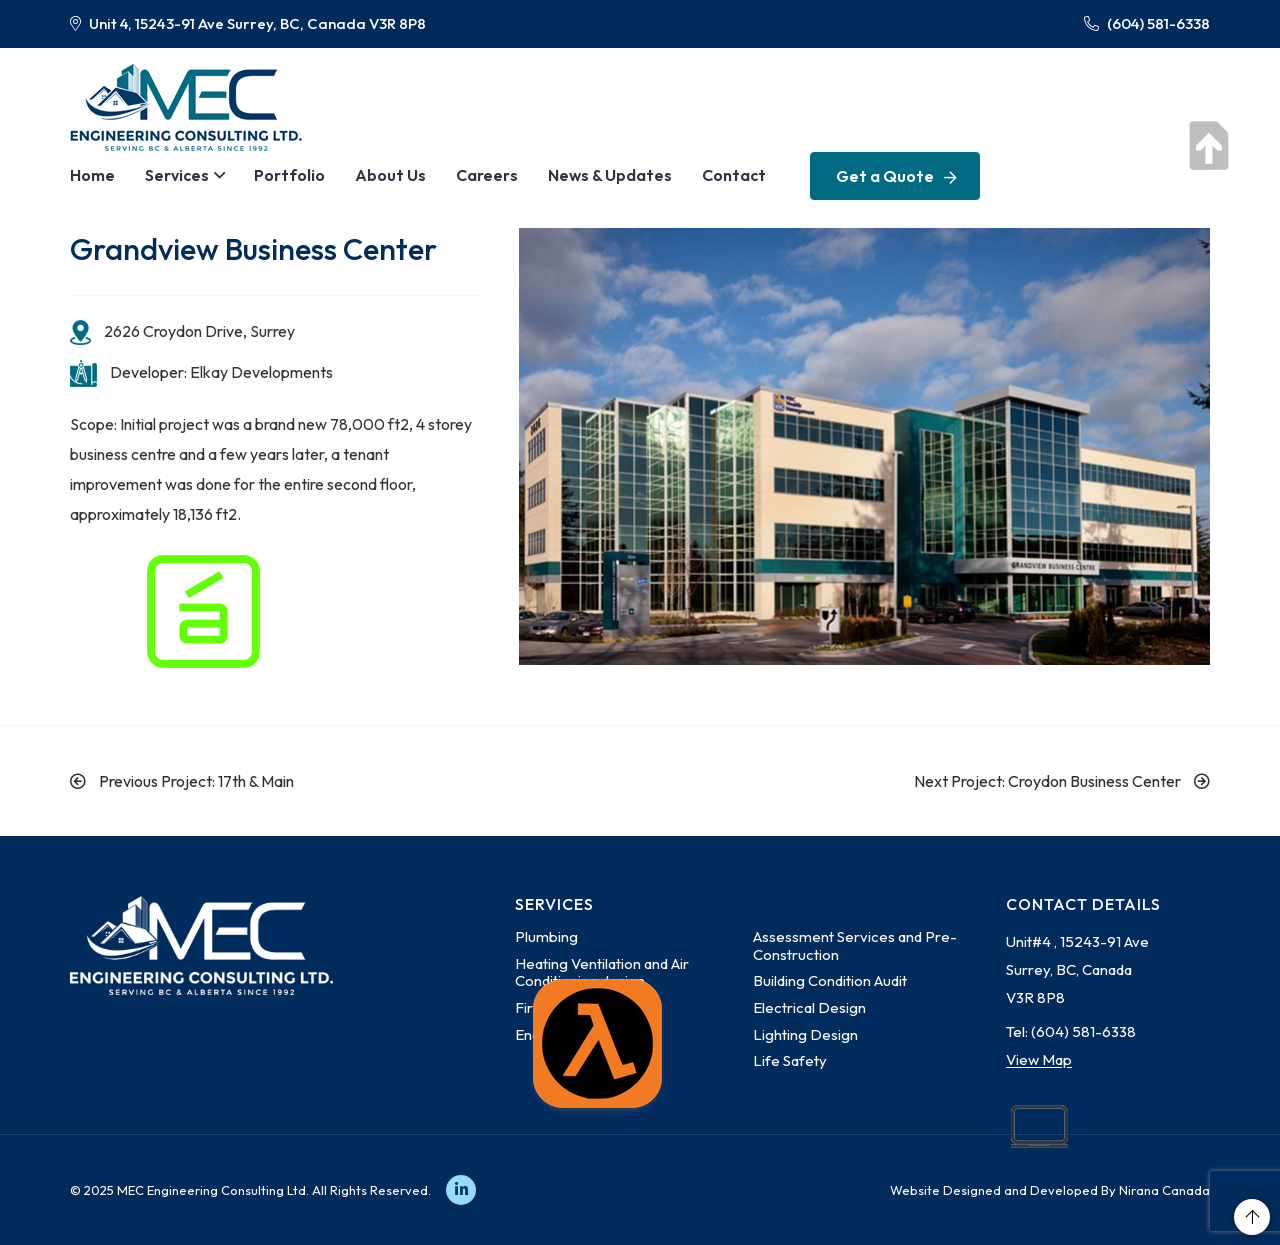 The width and height of the screenshot is (1280, 1245). What do you see at coordinates (1039, 1126) in the screenshot?
I see `indicates laptop or portable computer device` at bounding box center [1039, 1126].